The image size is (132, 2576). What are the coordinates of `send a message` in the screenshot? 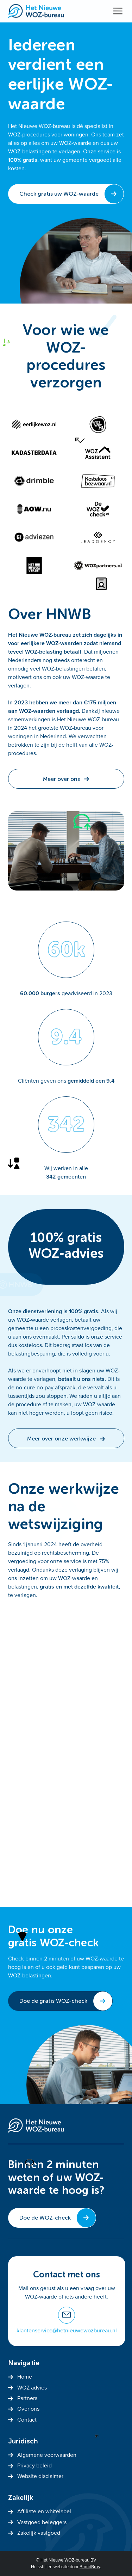 It's located at (82, 821).